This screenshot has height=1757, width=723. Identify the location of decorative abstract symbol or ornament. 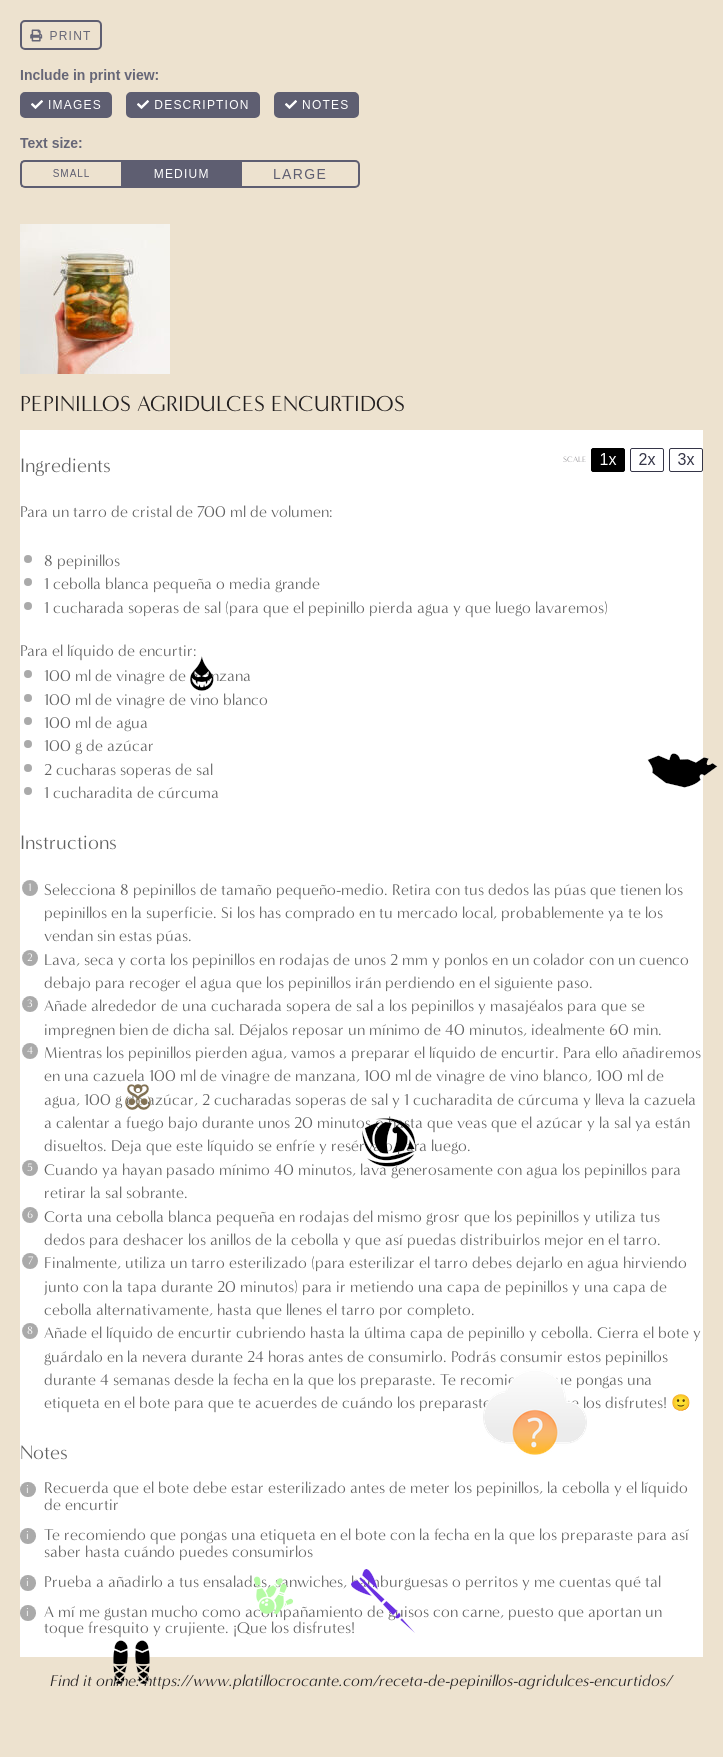
(138, 1097).